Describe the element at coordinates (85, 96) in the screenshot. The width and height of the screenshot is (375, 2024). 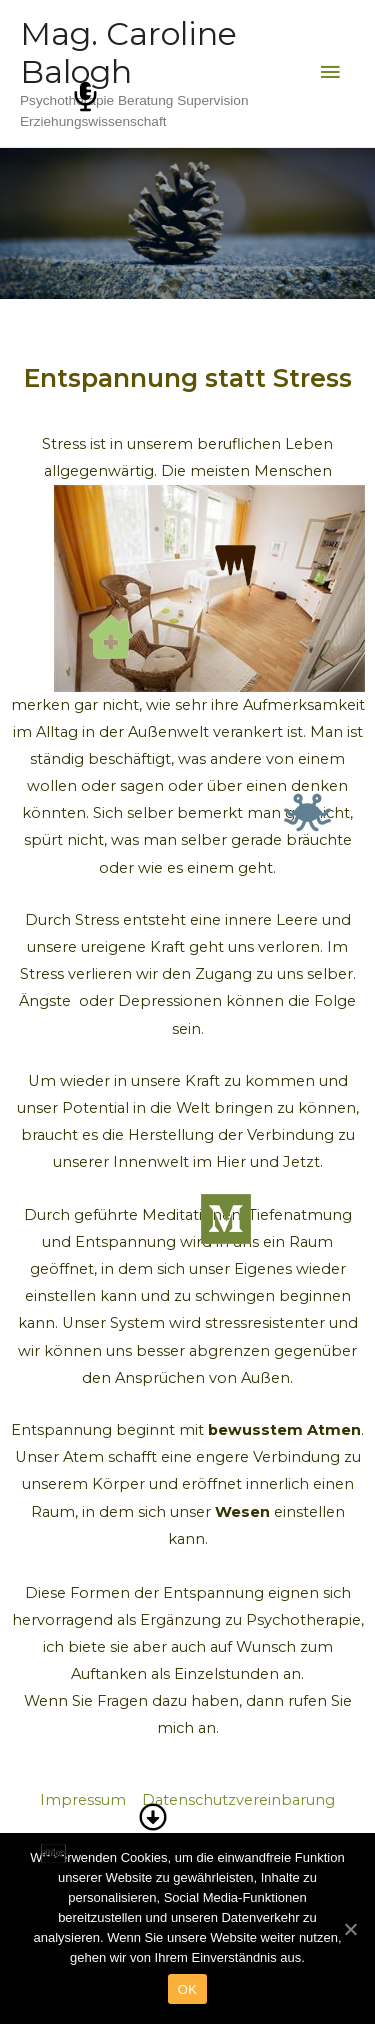
I see `tap to record audio or voice message` at that location.